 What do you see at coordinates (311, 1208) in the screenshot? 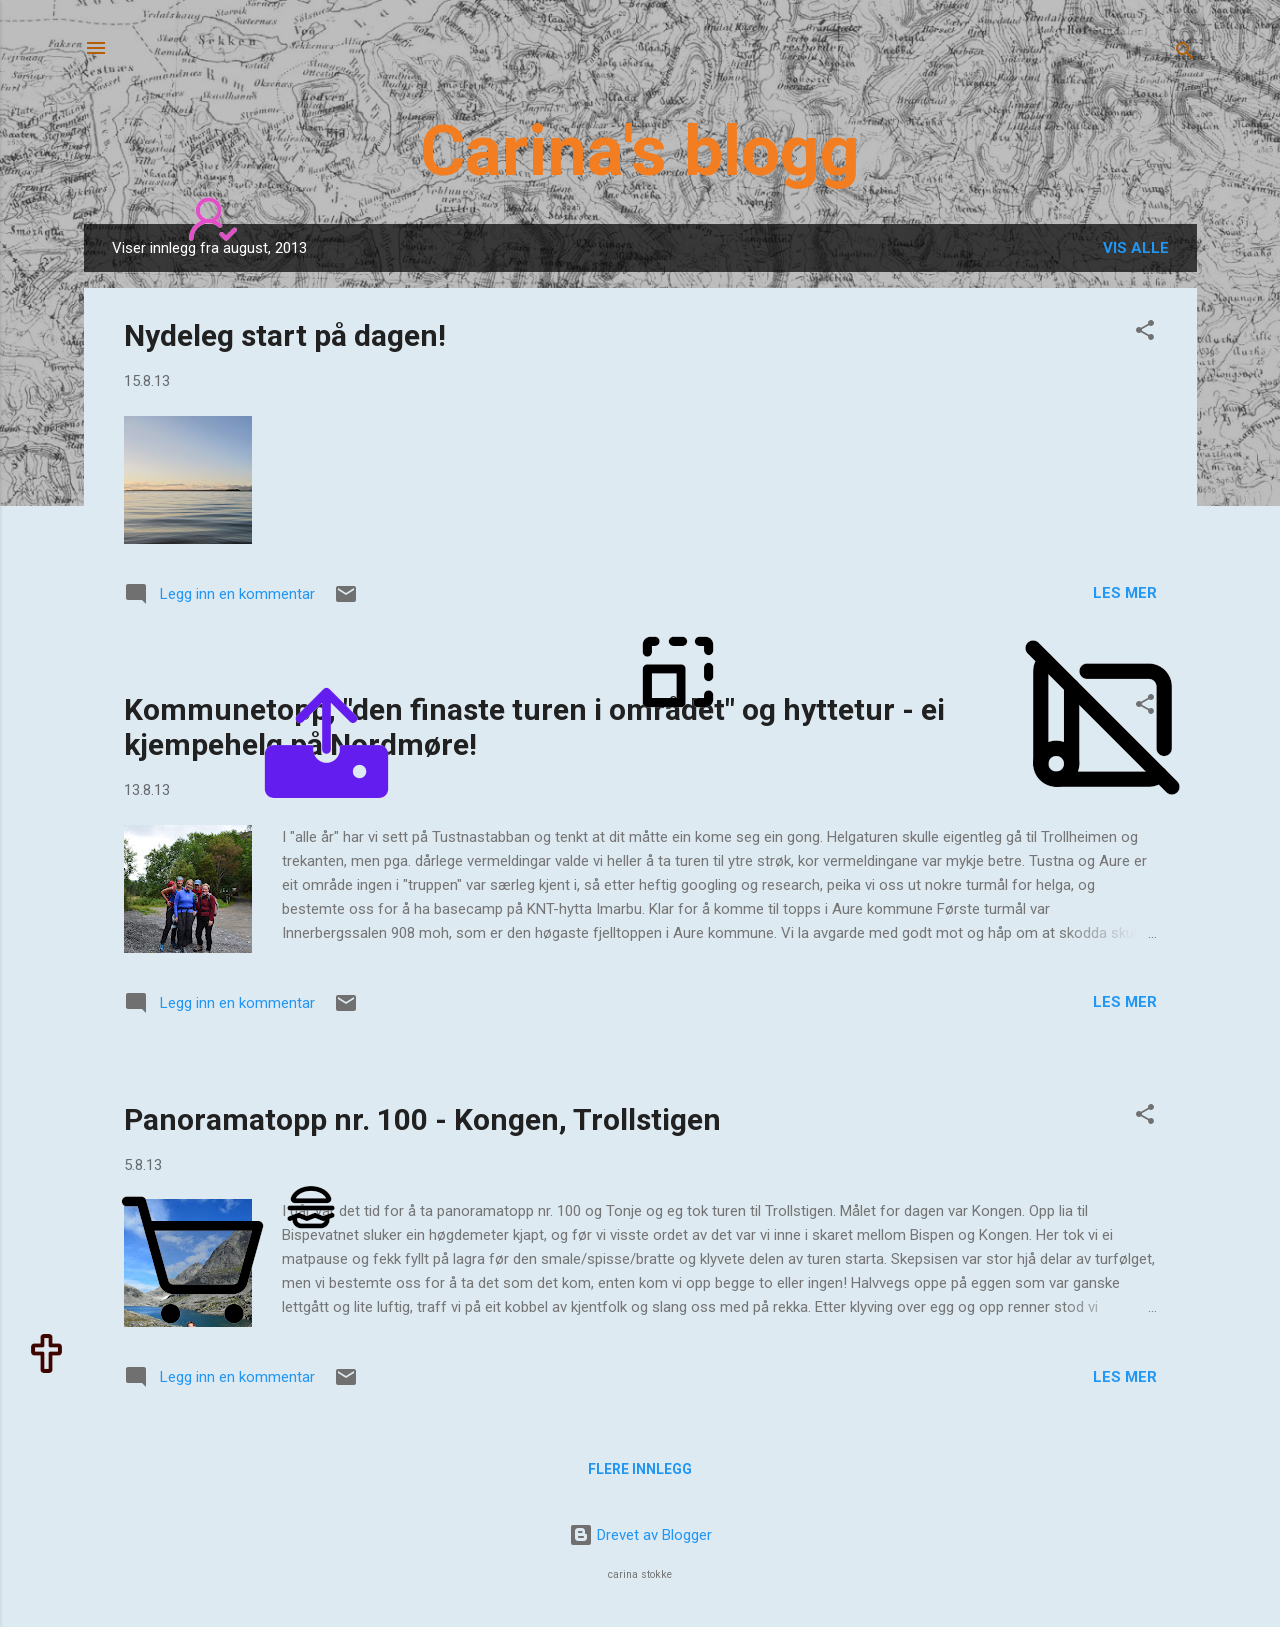
I see `access food or restaurant options` at bounding box center [311, 1208].